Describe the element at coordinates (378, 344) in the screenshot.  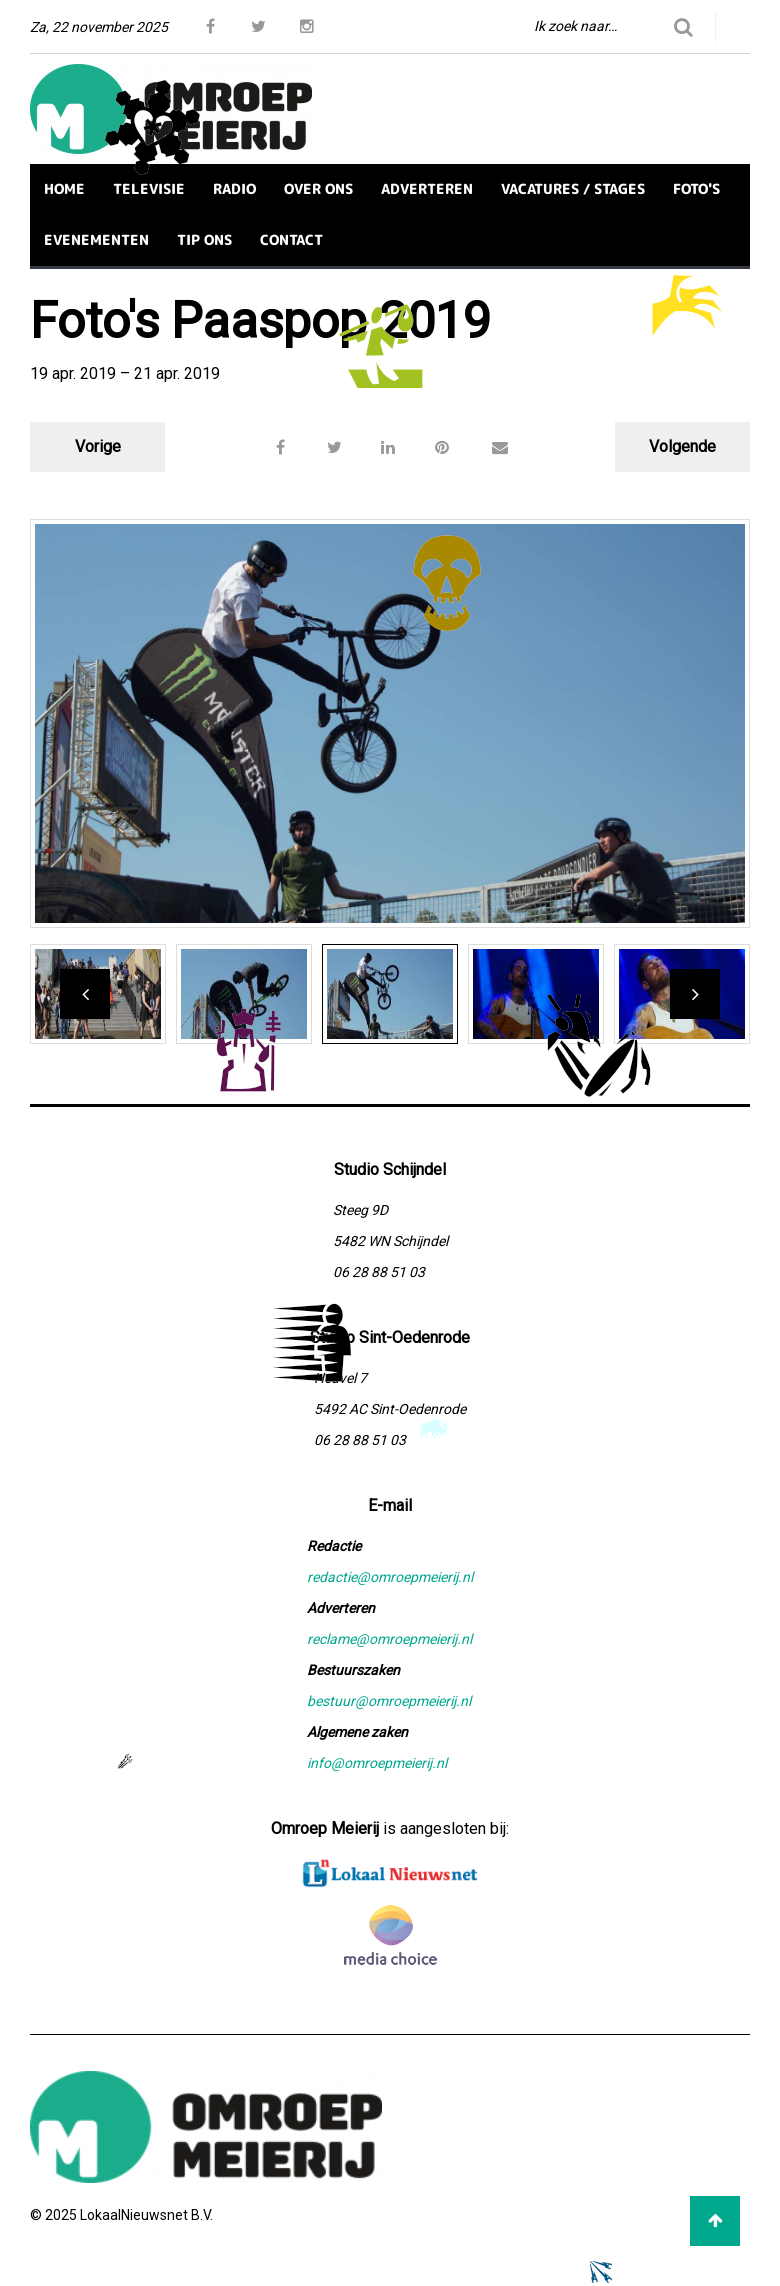
I see `the fool tarot card icon` at that location.